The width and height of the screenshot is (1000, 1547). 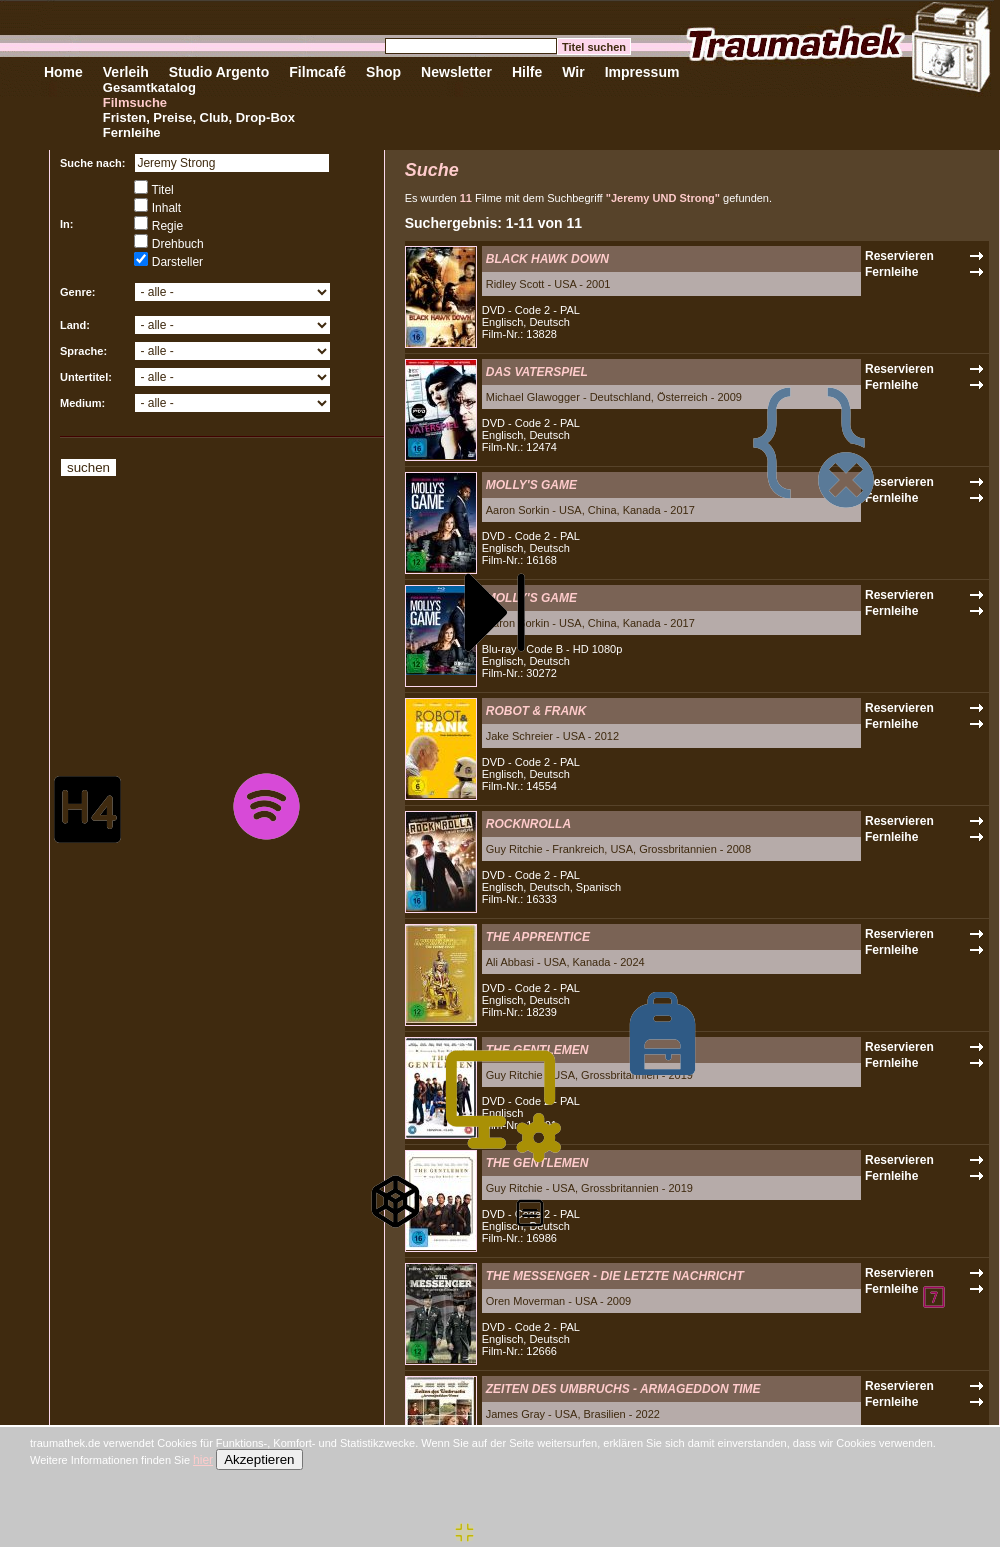 What do you see at coordinates (395, 1201) in the screenshot?
I see `open NetBeans IDE` at bounding box center [395, 1201].